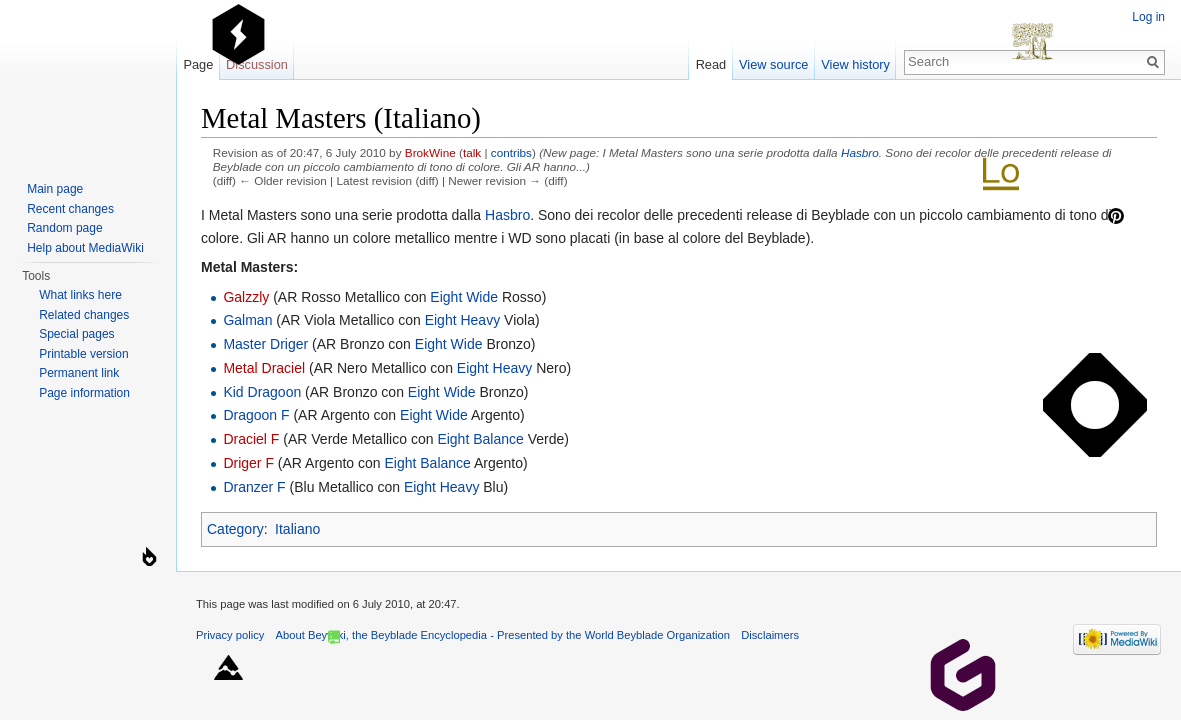 This screenshot has height=720, width=1181. I want to click on visit elsevier's academic publishing website, so click(1032, 41).